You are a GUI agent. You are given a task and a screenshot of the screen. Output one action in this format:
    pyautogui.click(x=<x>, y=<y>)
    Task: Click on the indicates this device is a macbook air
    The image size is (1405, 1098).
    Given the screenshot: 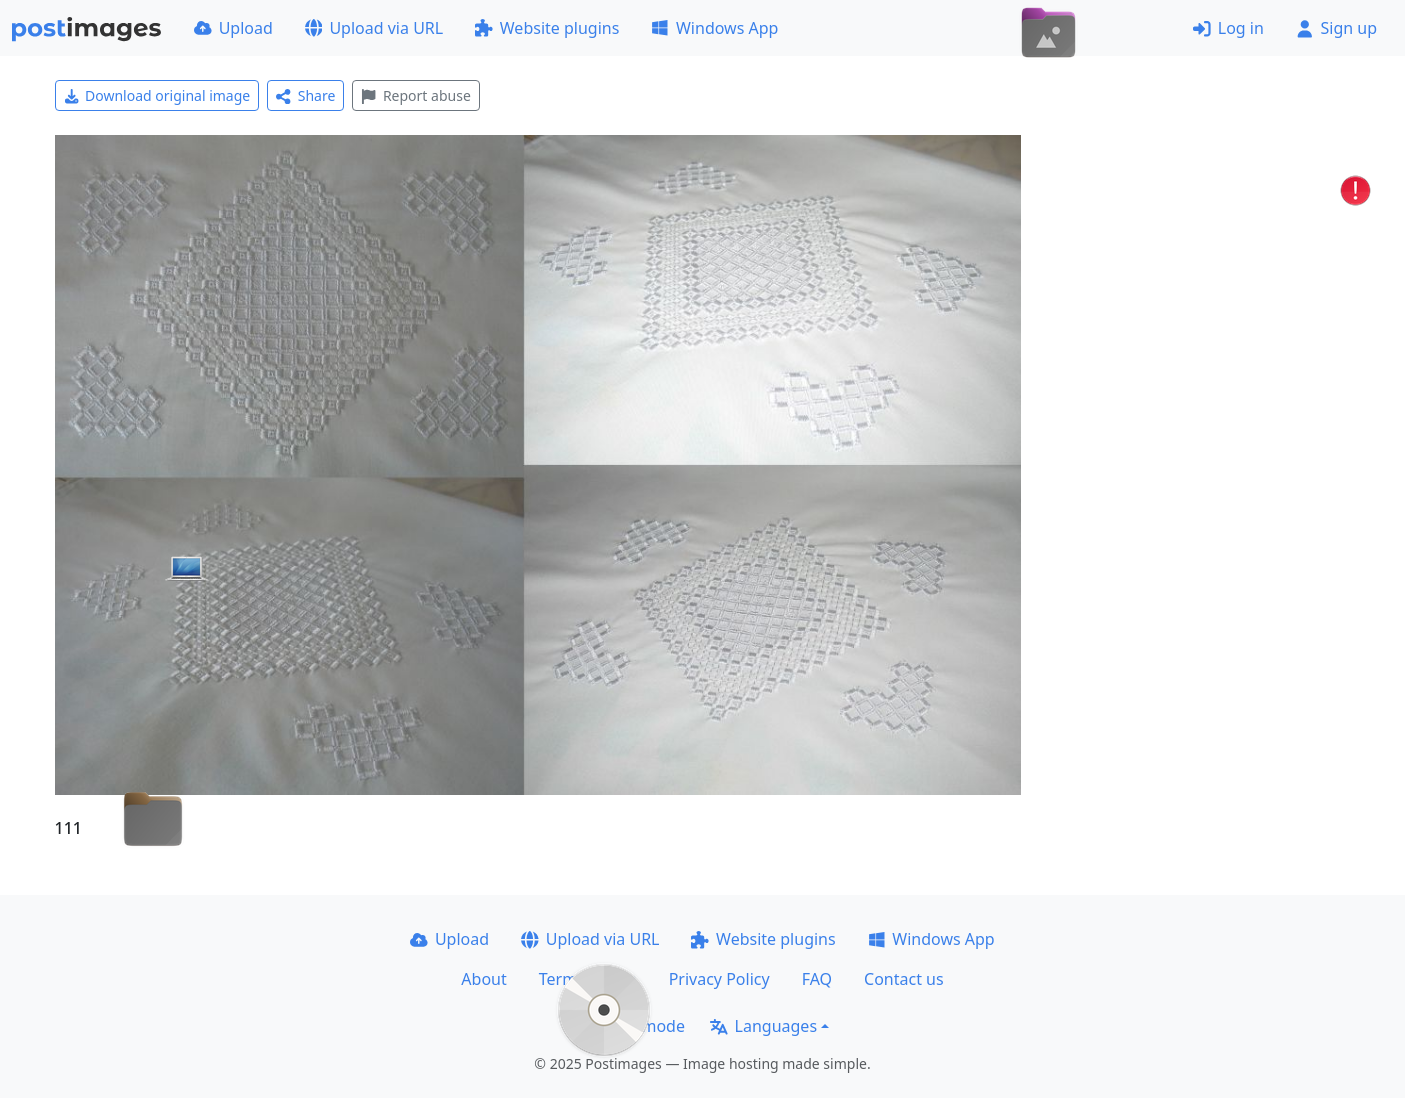 What is the action you would take?
    pyautogui.click(x=186, y=566)
    